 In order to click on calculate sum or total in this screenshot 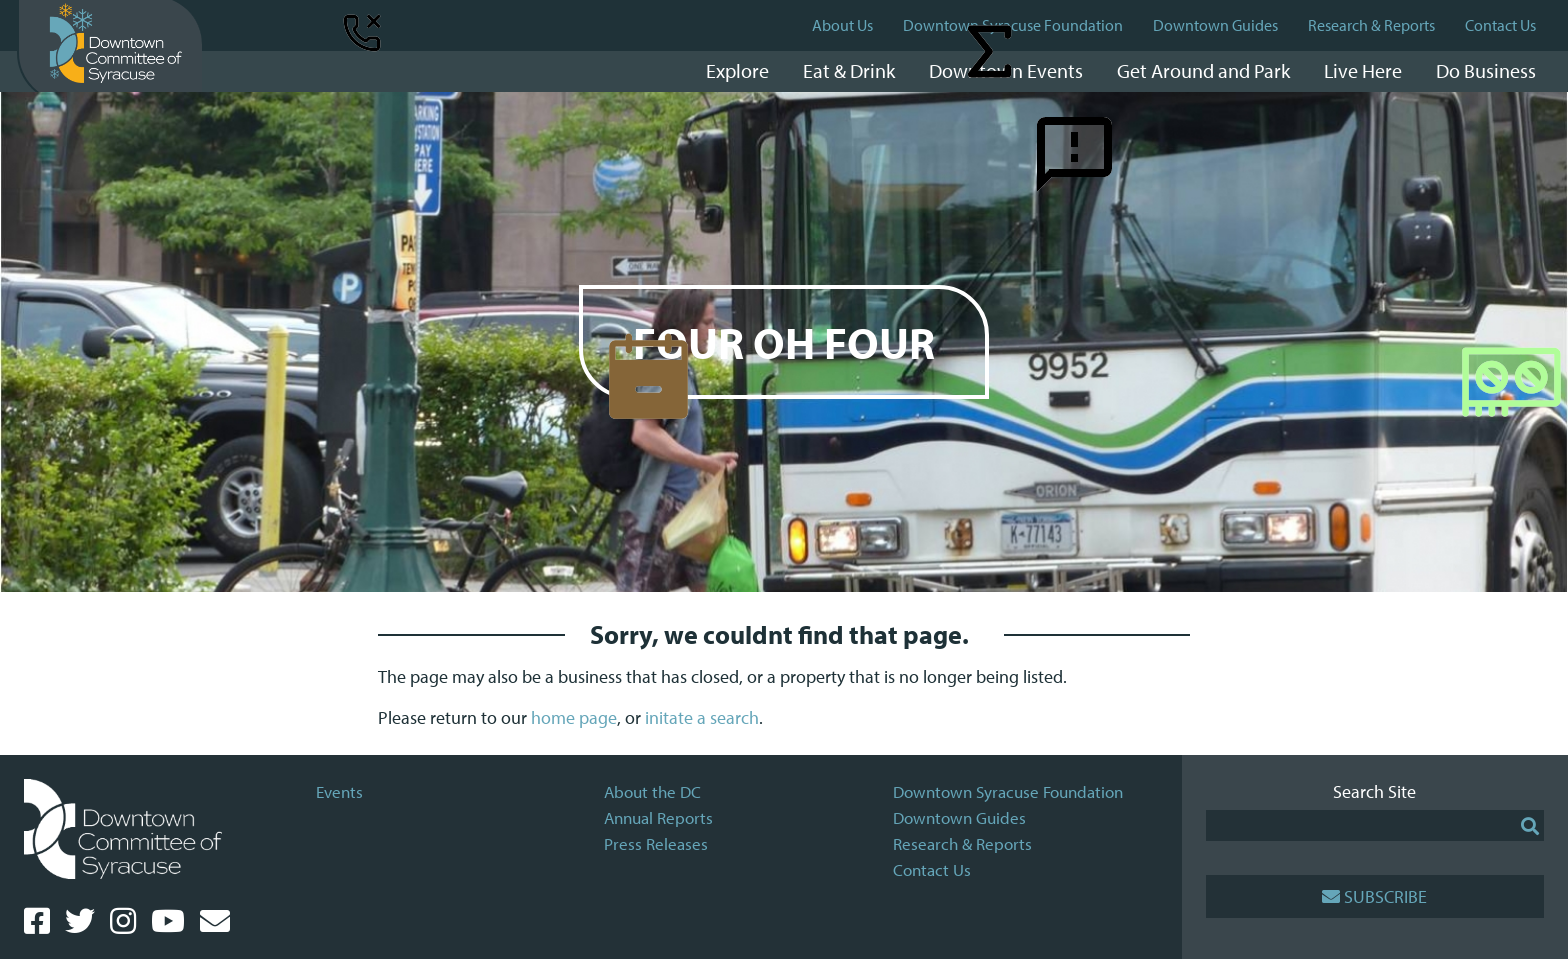, I will do `click(989, 51)`.